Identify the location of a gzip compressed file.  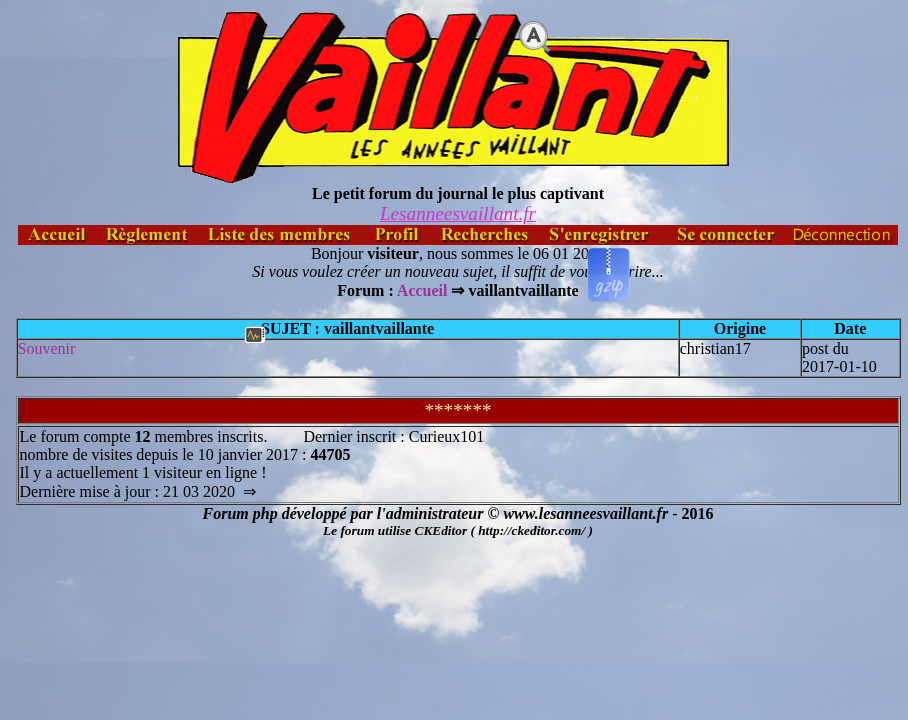
(608, 274).